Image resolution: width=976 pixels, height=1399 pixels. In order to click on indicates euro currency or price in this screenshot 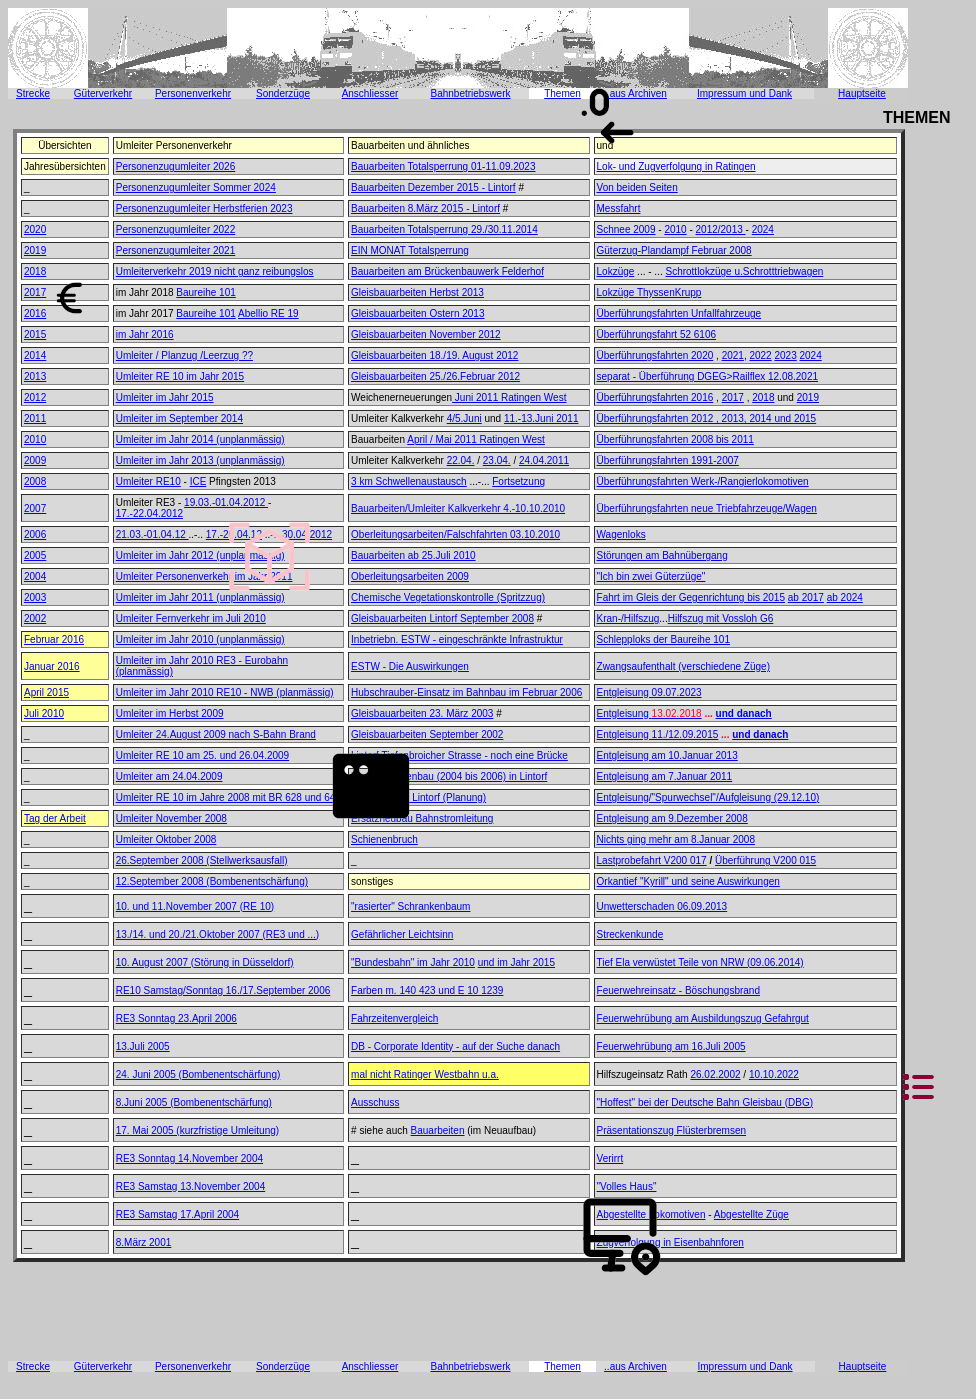, I will do `click(71, 298)`.